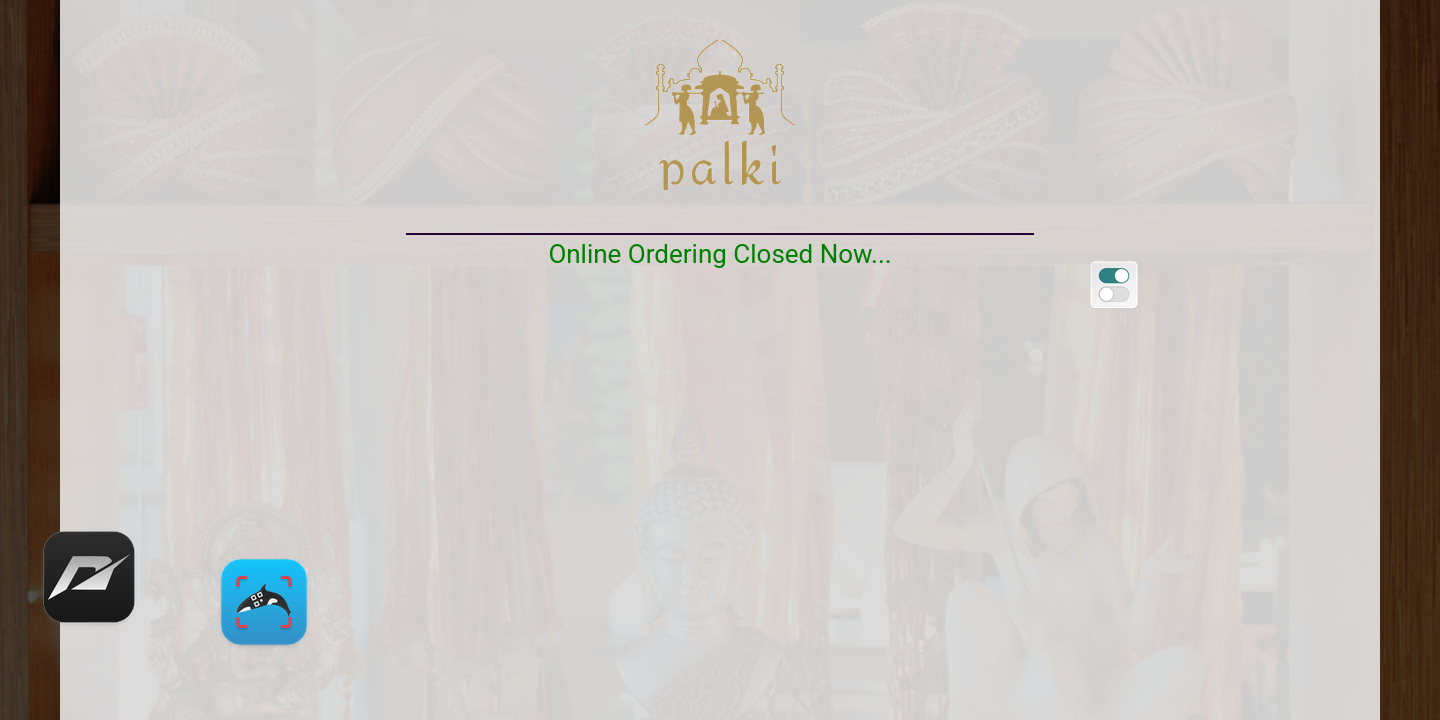 This screenshot has height=720, width=1440. I want to click on open unity tweak tool settings, so click(1114, 285).